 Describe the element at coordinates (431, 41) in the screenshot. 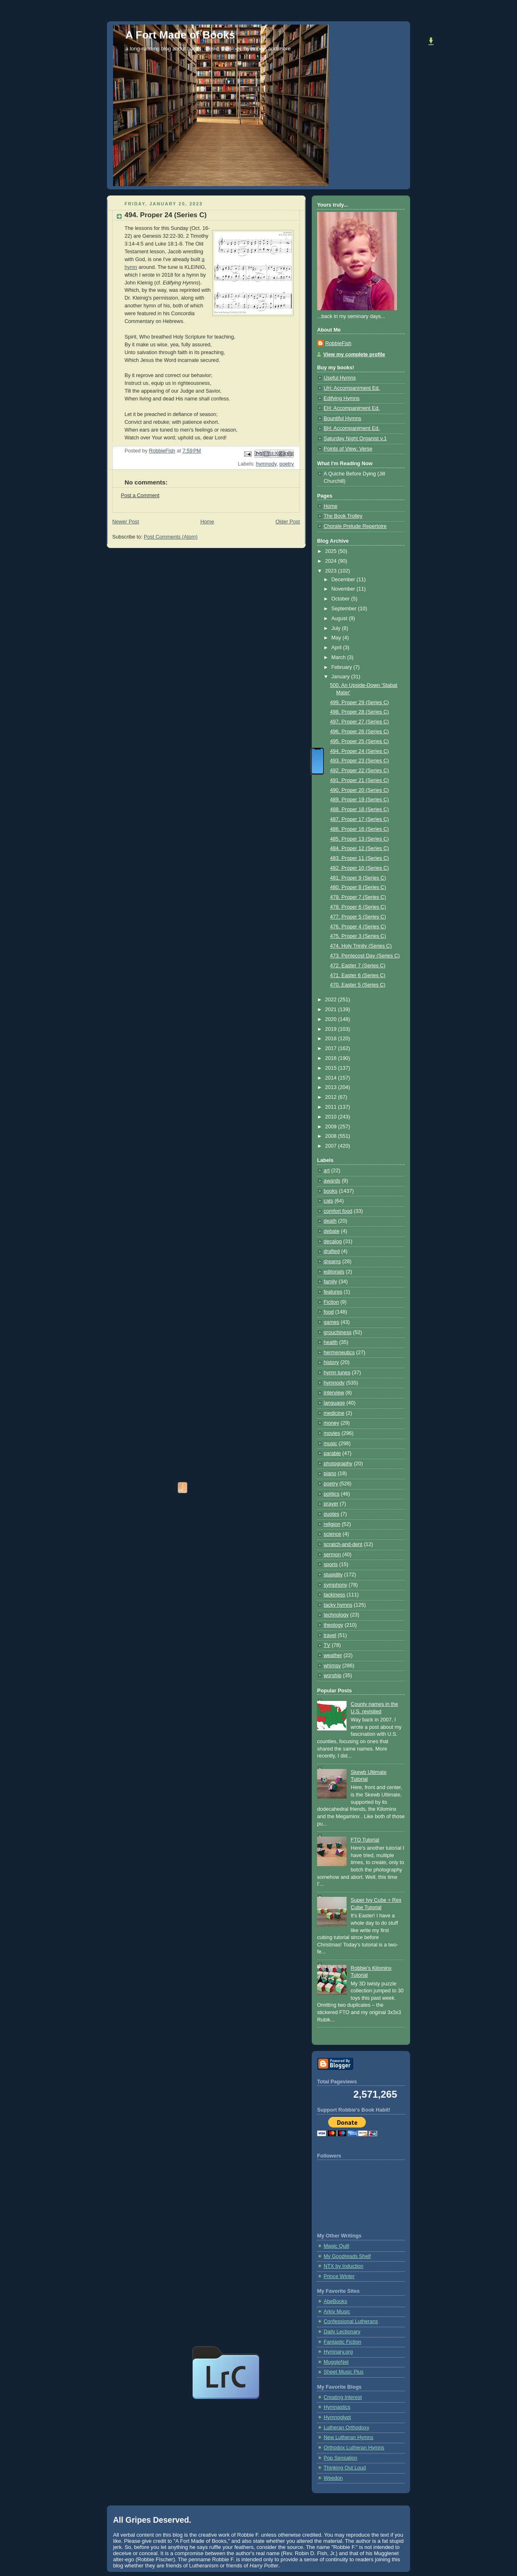

I see `save the current file` at that location.